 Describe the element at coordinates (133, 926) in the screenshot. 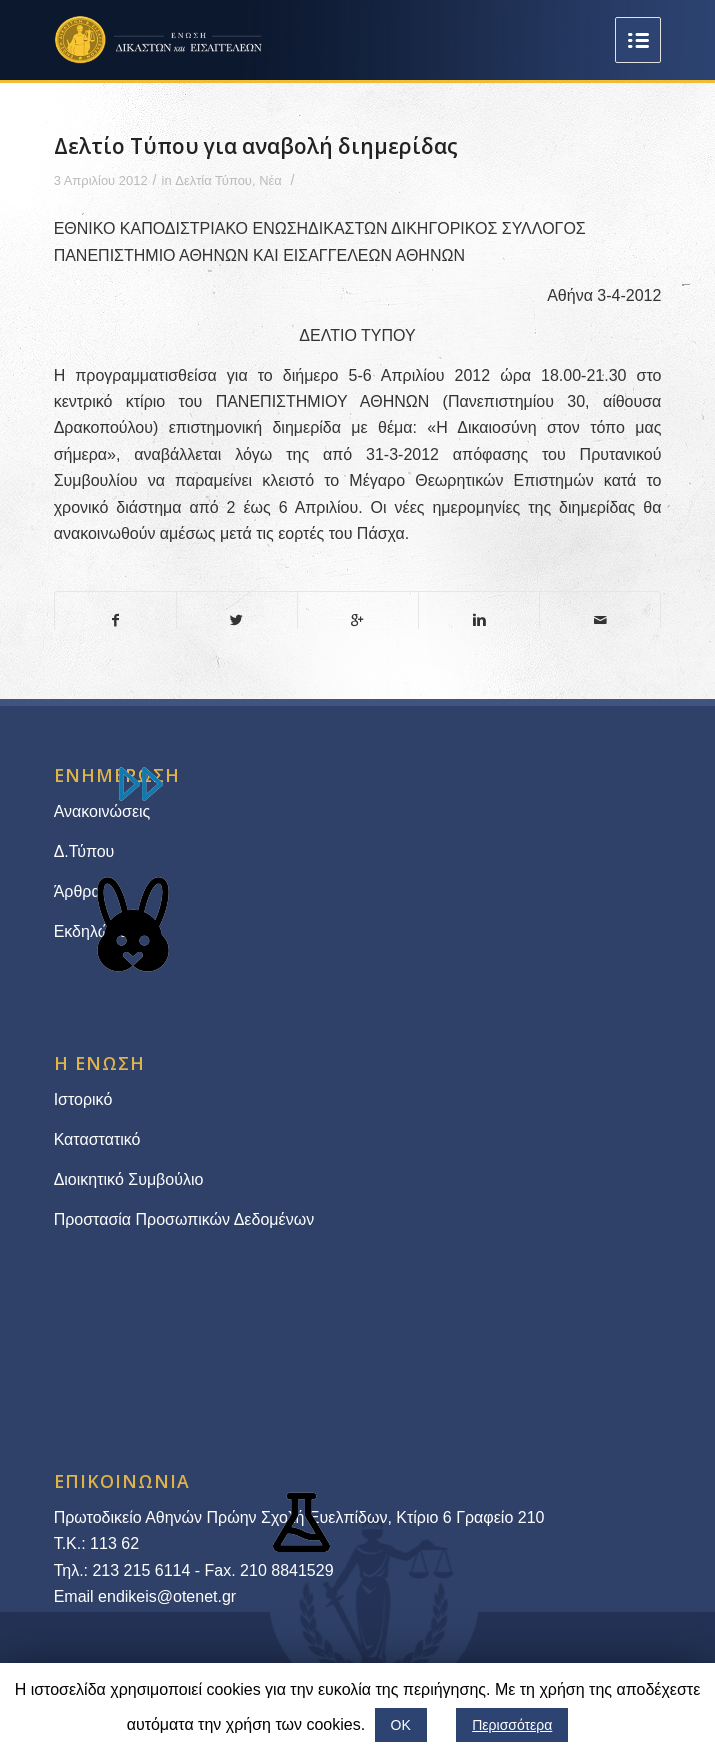

I see `access pet or animal-related features` at that location.